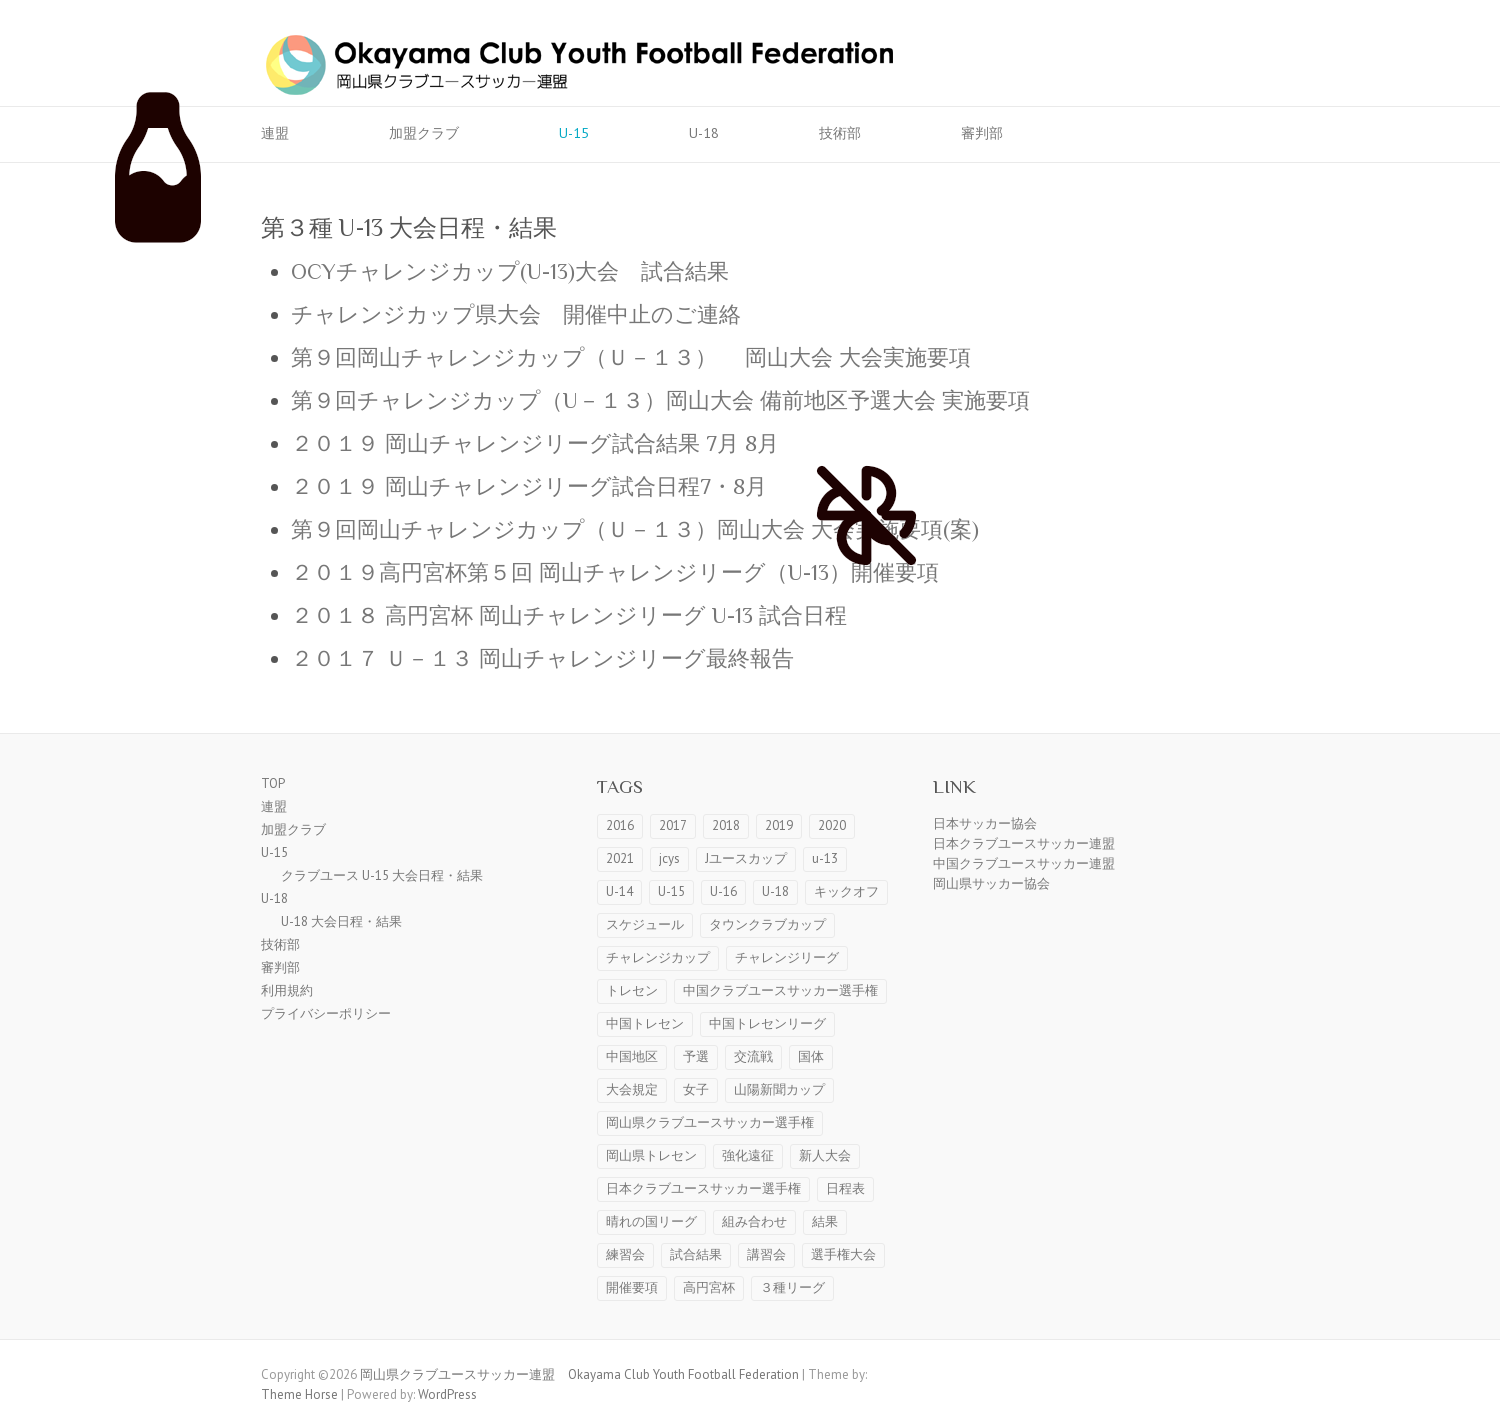  What do you see at coordinates (158, 171) in the screenshot?
I see `view beverage or drink options` at bounding box center [158, 171].